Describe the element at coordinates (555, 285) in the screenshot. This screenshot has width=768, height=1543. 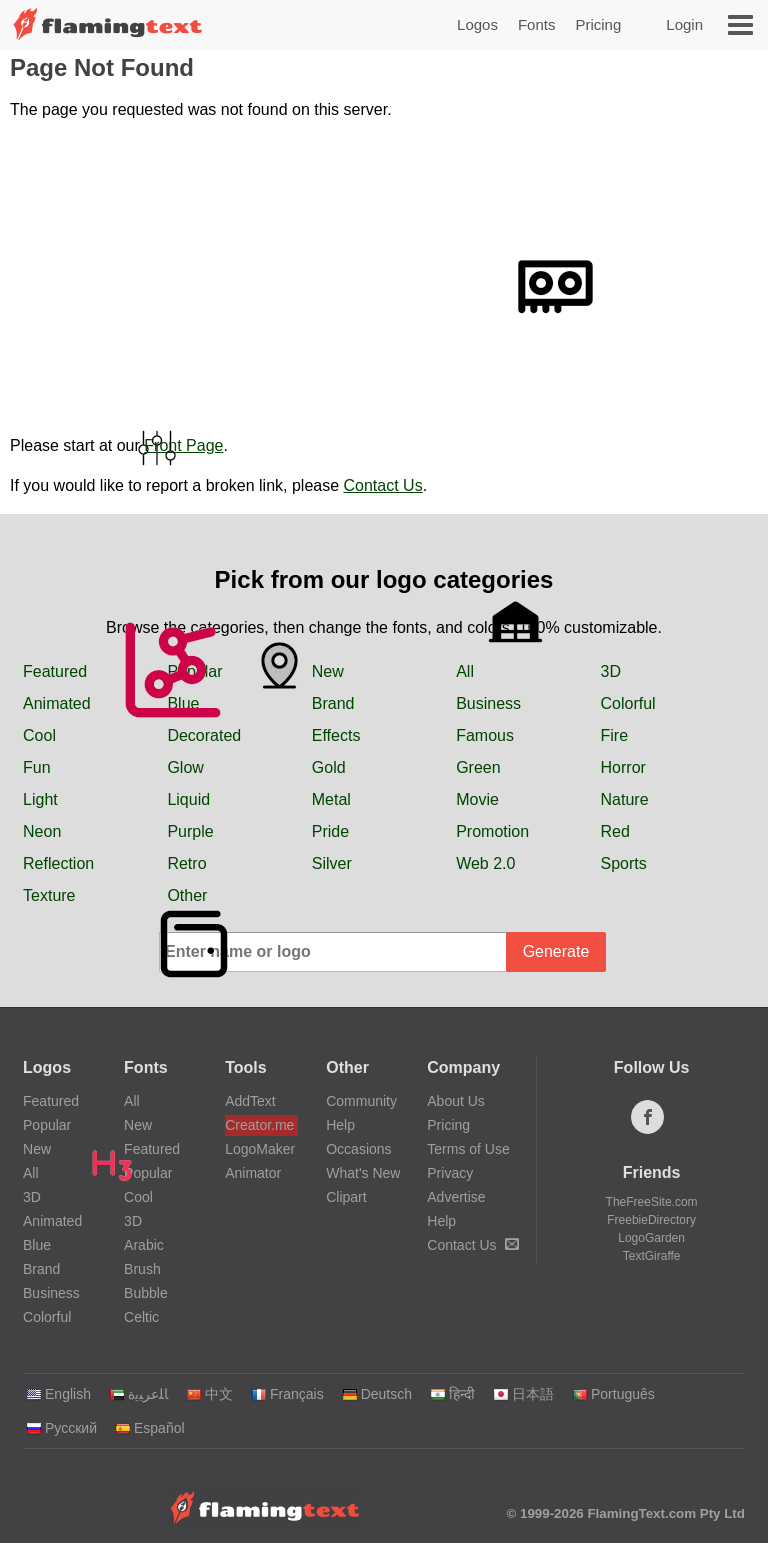
I see `view graphics card information` at that location.